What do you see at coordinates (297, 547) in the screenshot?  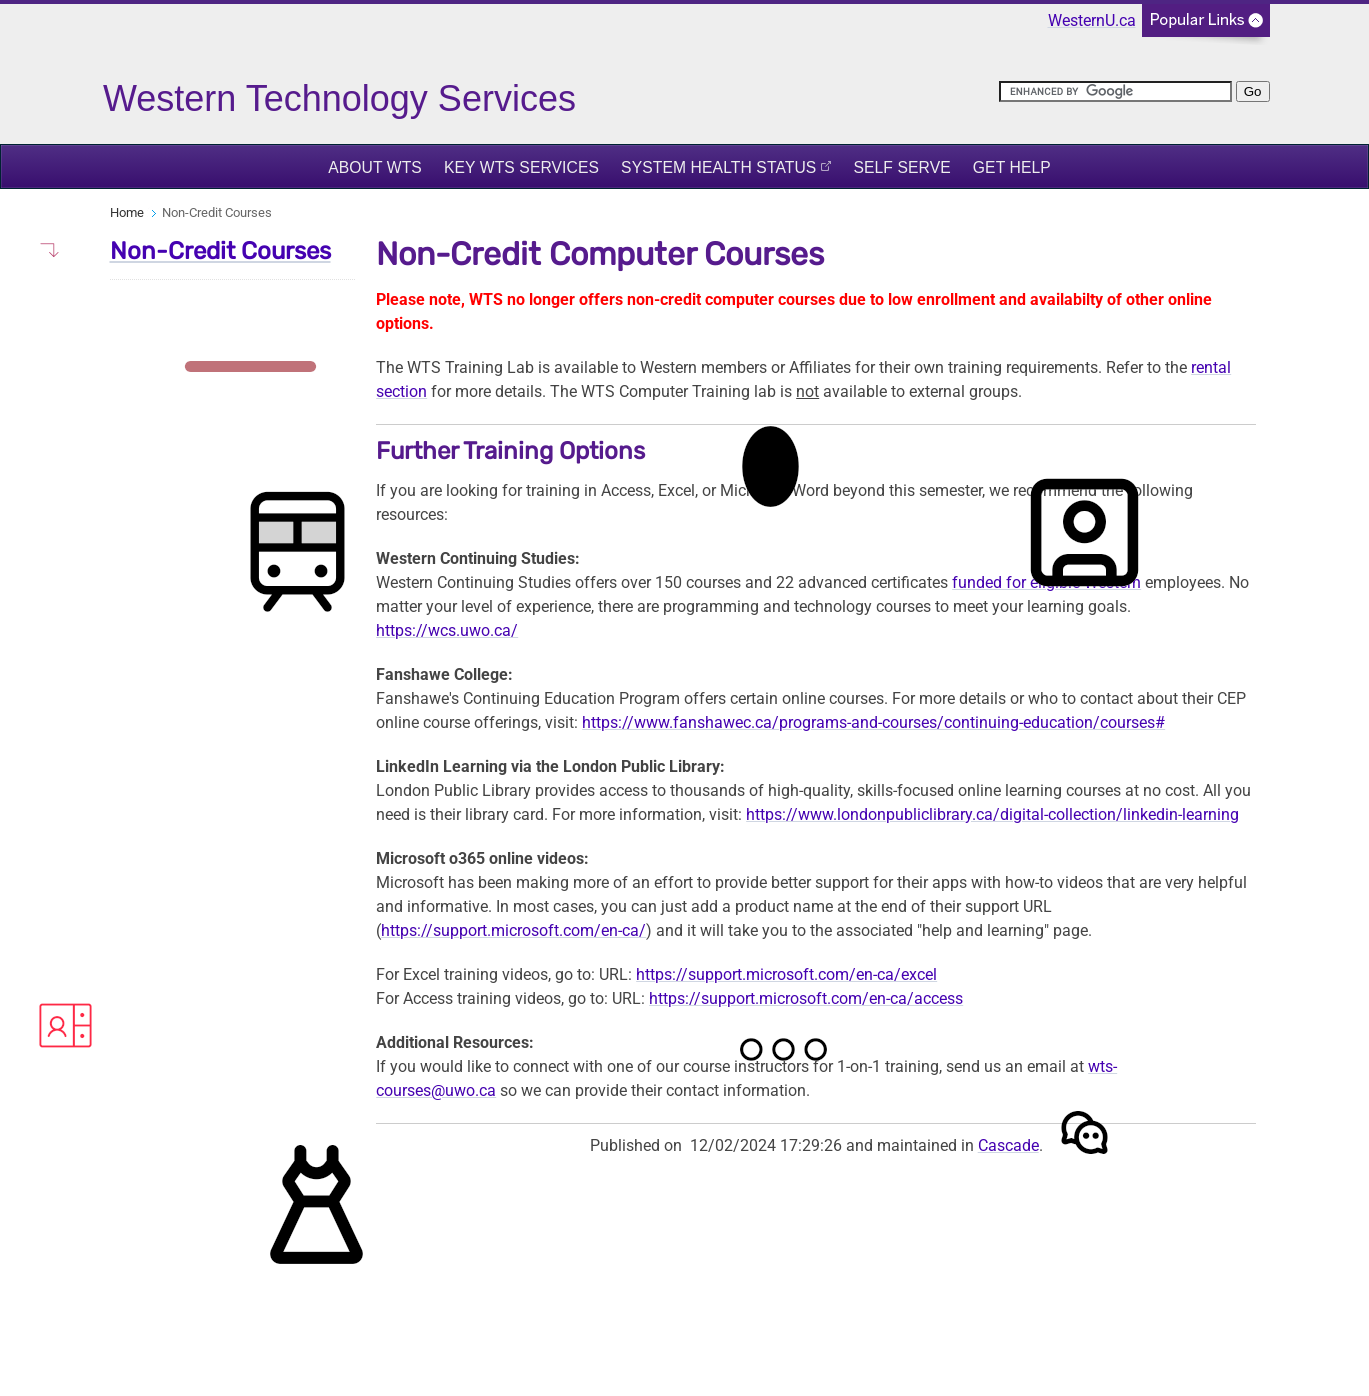 I see `access train schedules or rail services` at bounding box center [297, 547].